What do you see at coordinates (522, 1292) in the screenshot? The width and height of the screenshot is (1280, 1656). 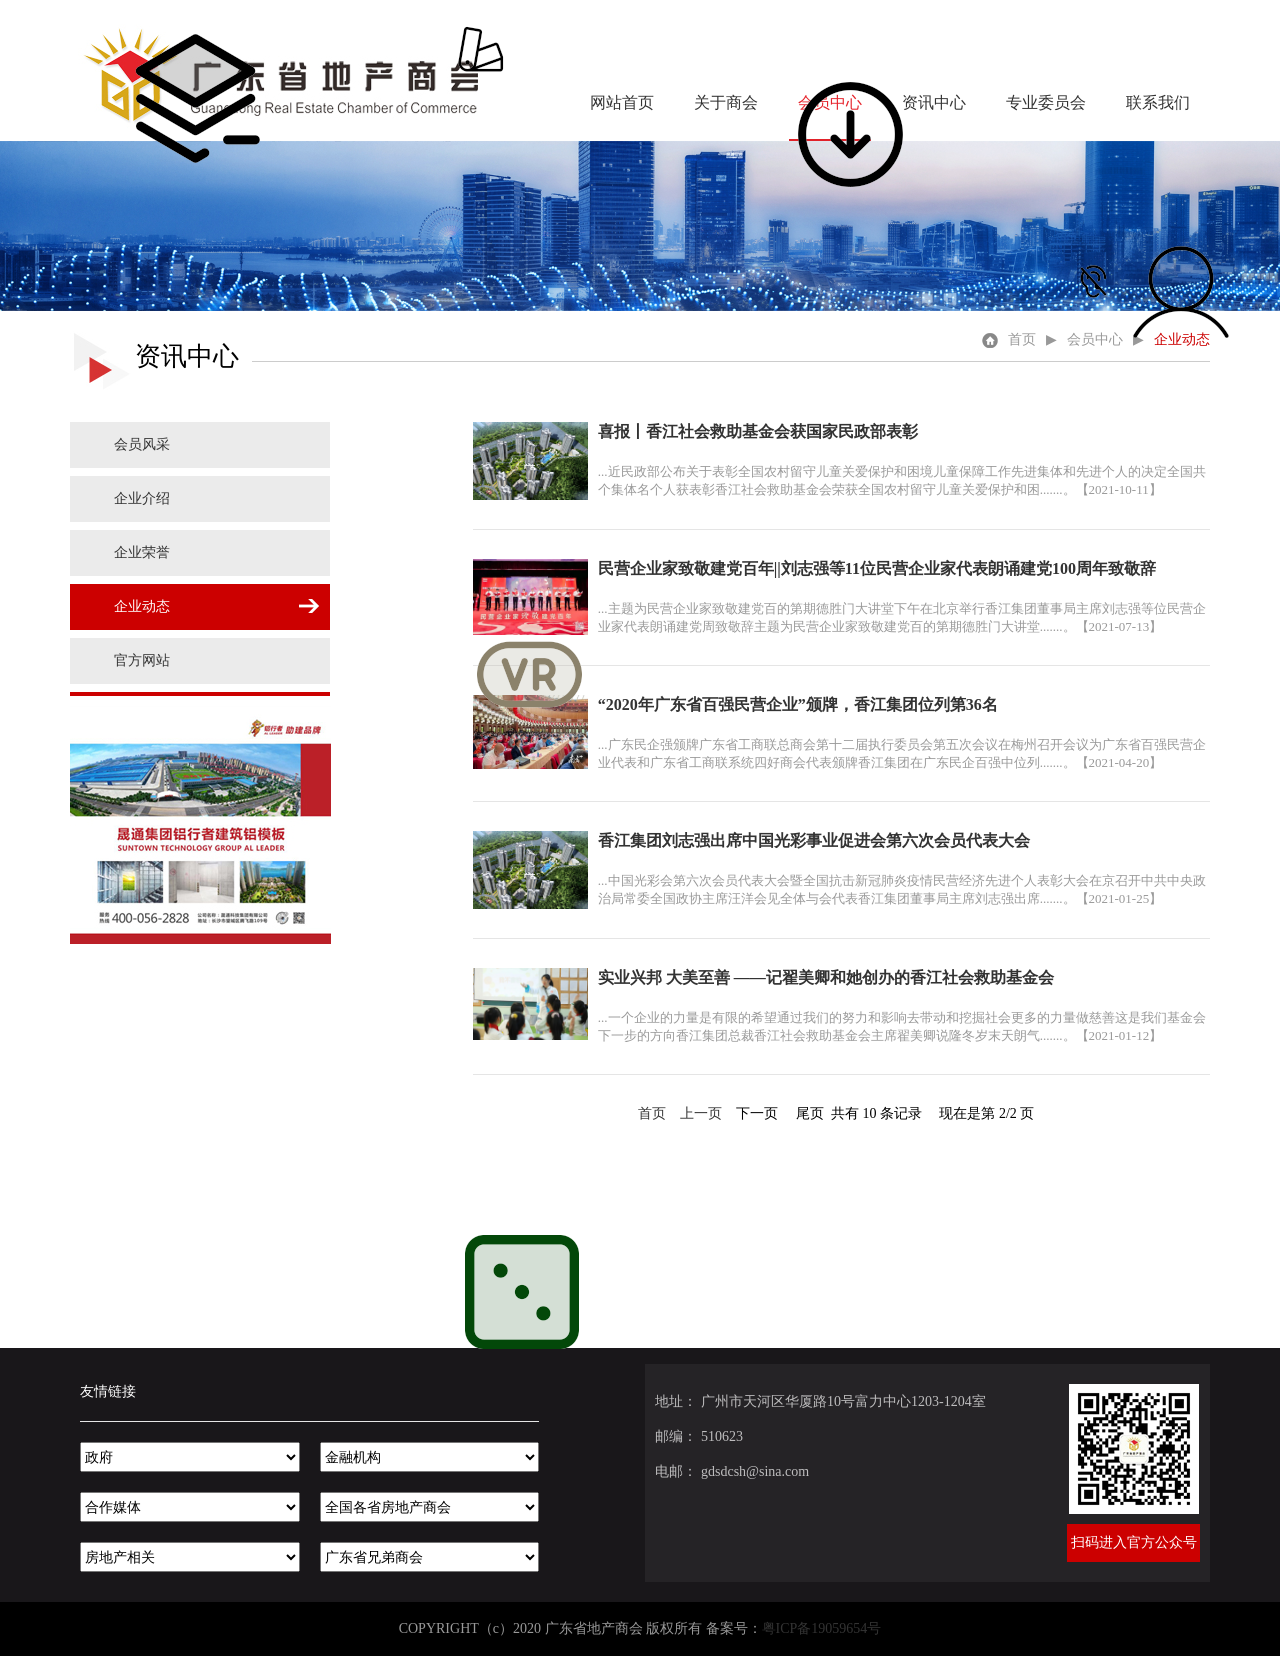 I see `roll dice or generate random number` at bounding box center [522, 1292].